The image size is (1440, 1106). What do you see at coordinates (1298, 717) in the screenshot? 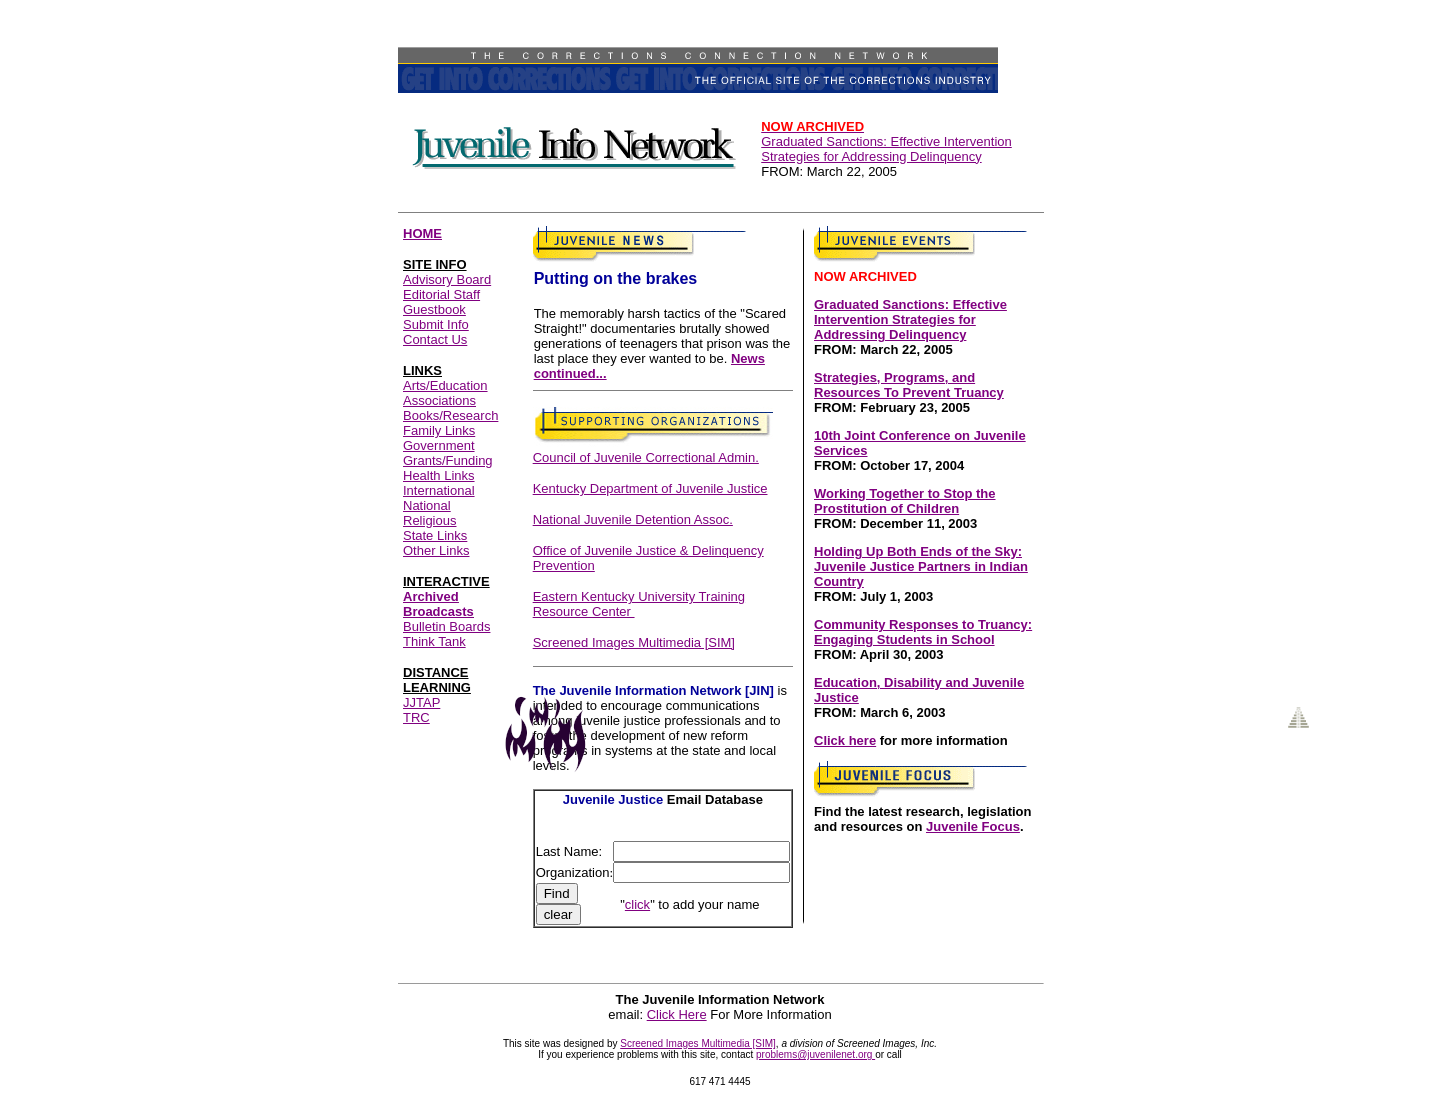
I see `explore ancient civilizations or history content` at bounding box center [1298, 717].